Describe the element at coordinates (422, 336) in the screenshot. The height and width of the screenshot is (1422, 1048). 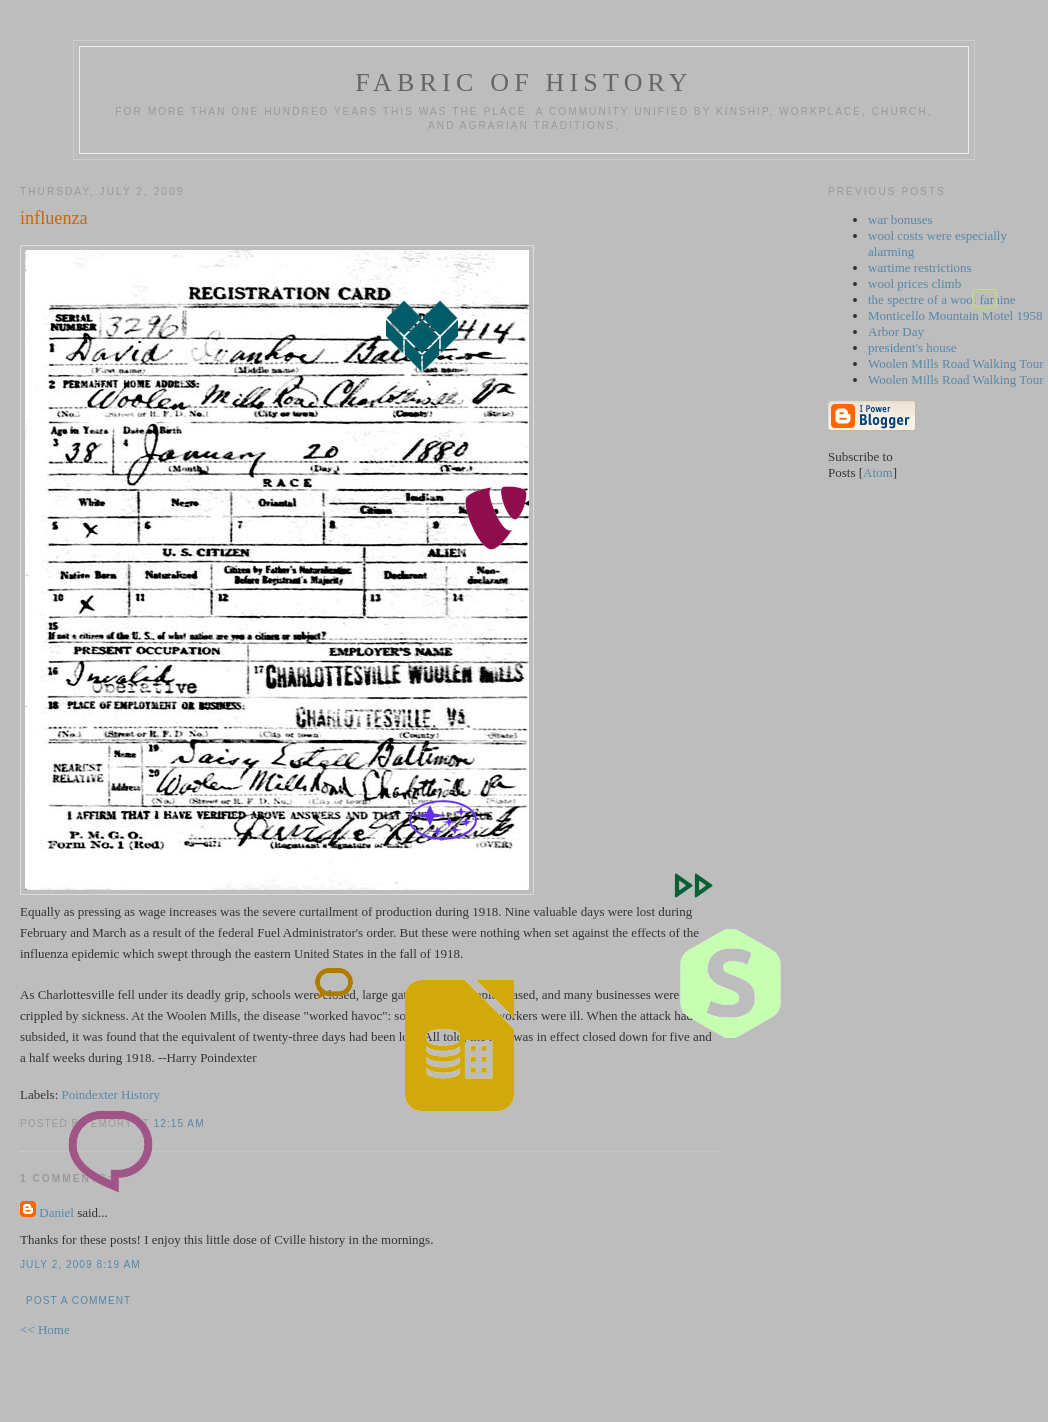
I see `bazel build system logo` at that location.